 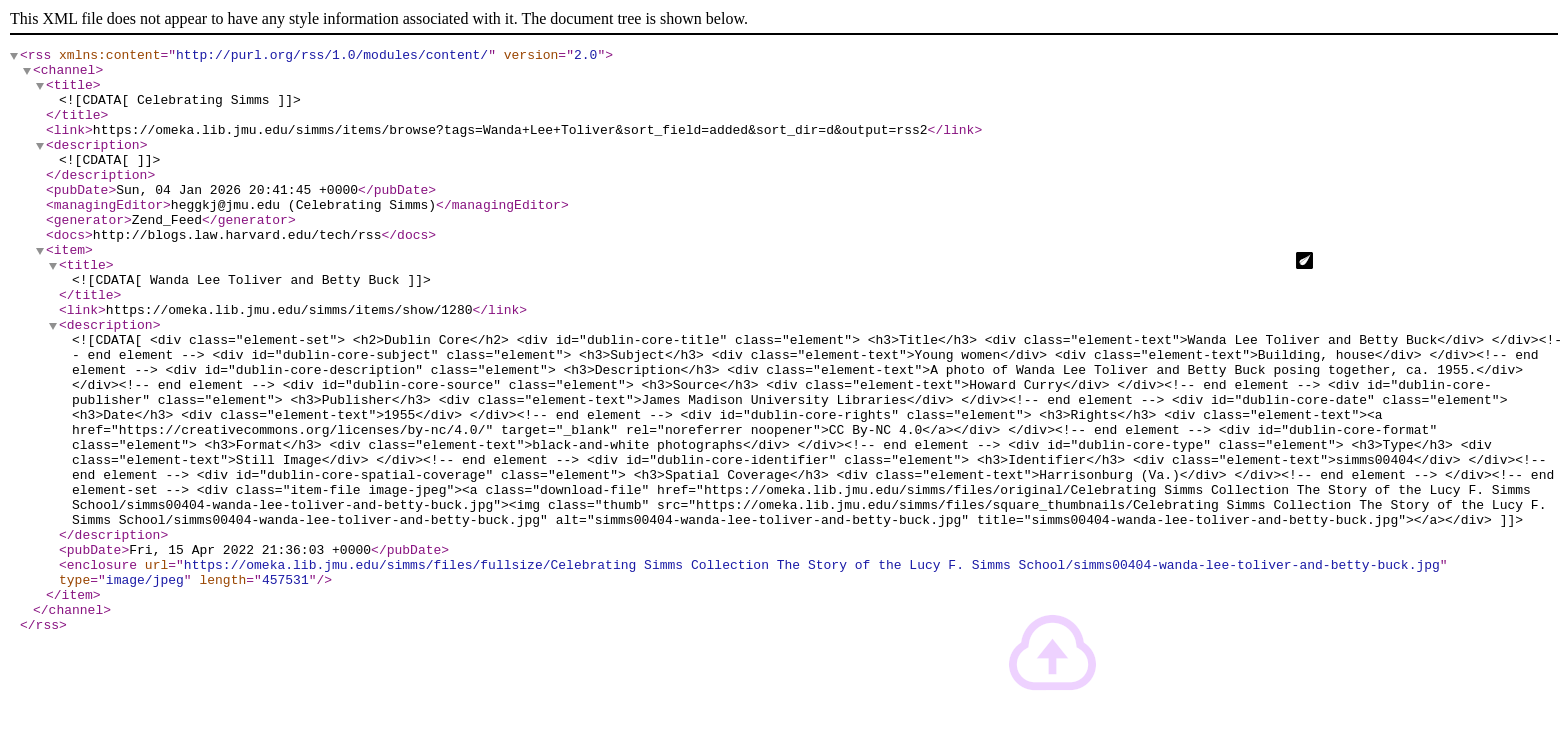 I want to click on upload file to cloud storage, so click(x=1052, y=654).